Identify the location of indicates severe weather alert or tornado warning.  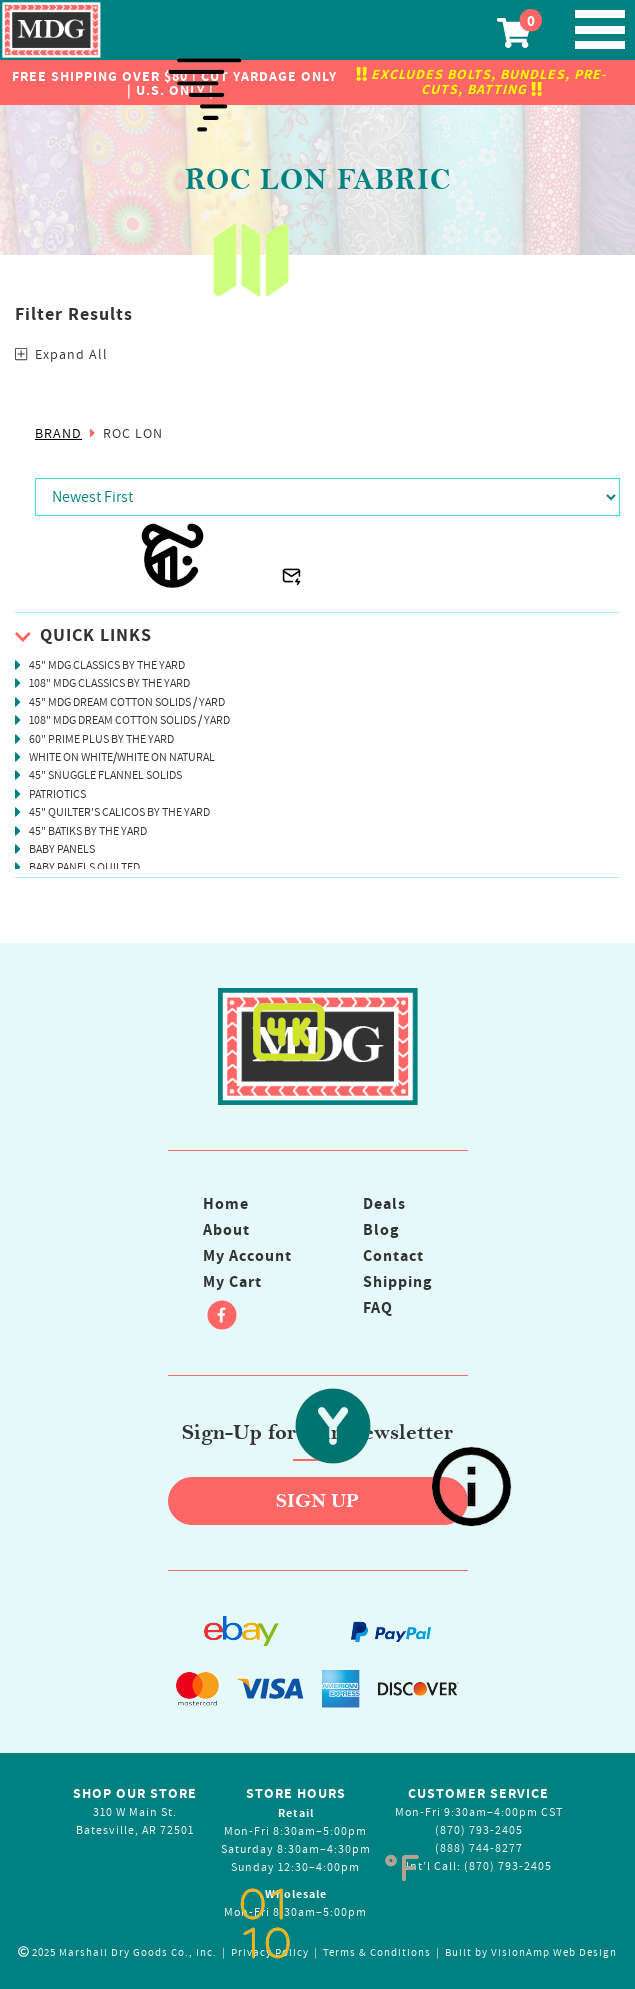
(205, 92).